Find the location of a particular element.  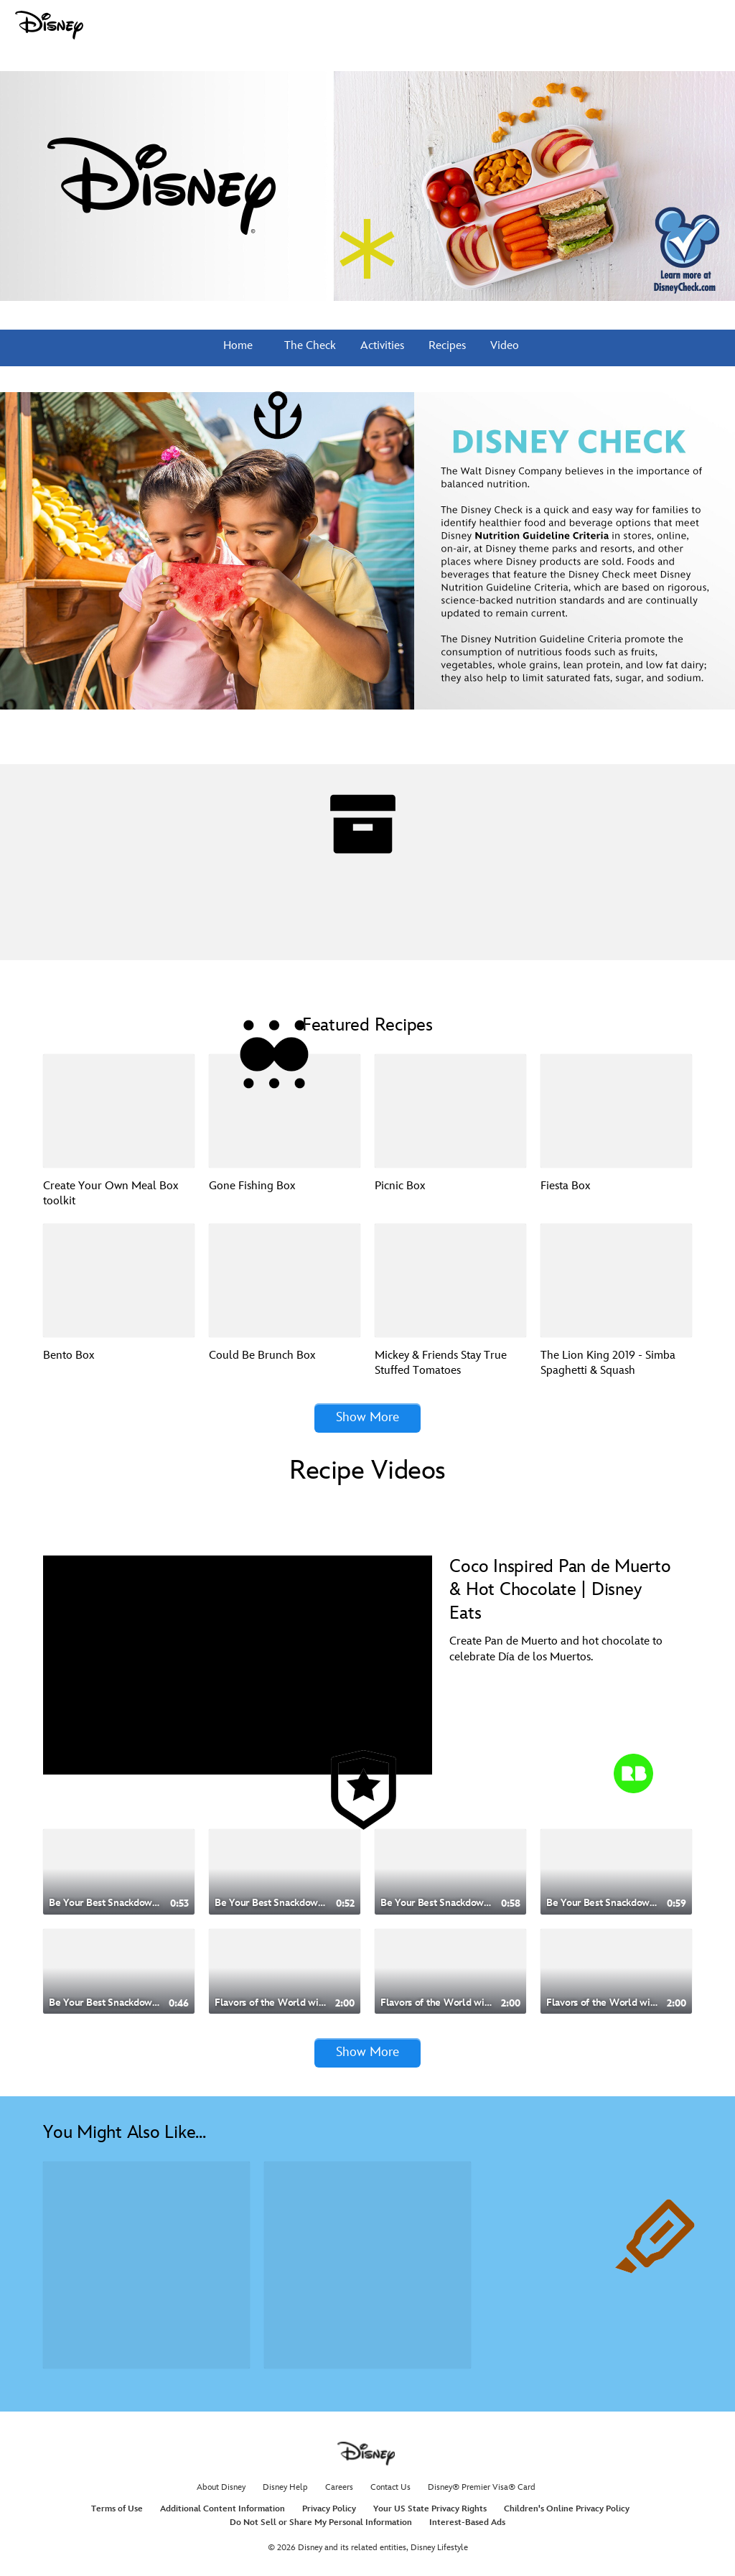

highlight or mark up text is located at coordinates (656, 2238).